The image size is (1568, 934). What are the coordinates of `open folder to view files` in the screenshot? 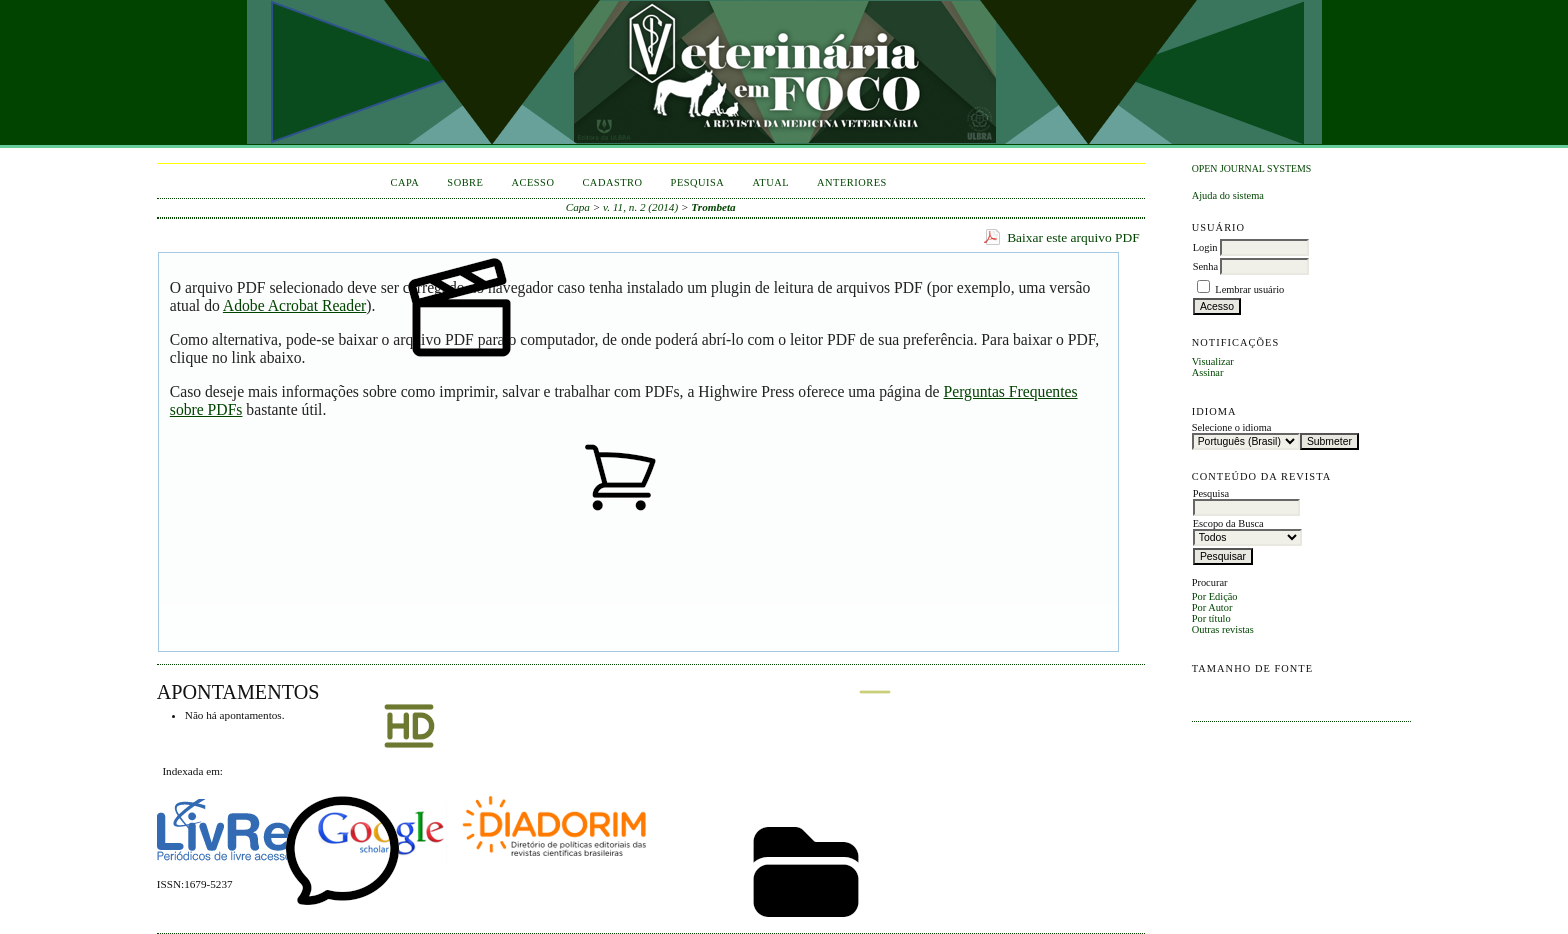 It's located at (806, 872).